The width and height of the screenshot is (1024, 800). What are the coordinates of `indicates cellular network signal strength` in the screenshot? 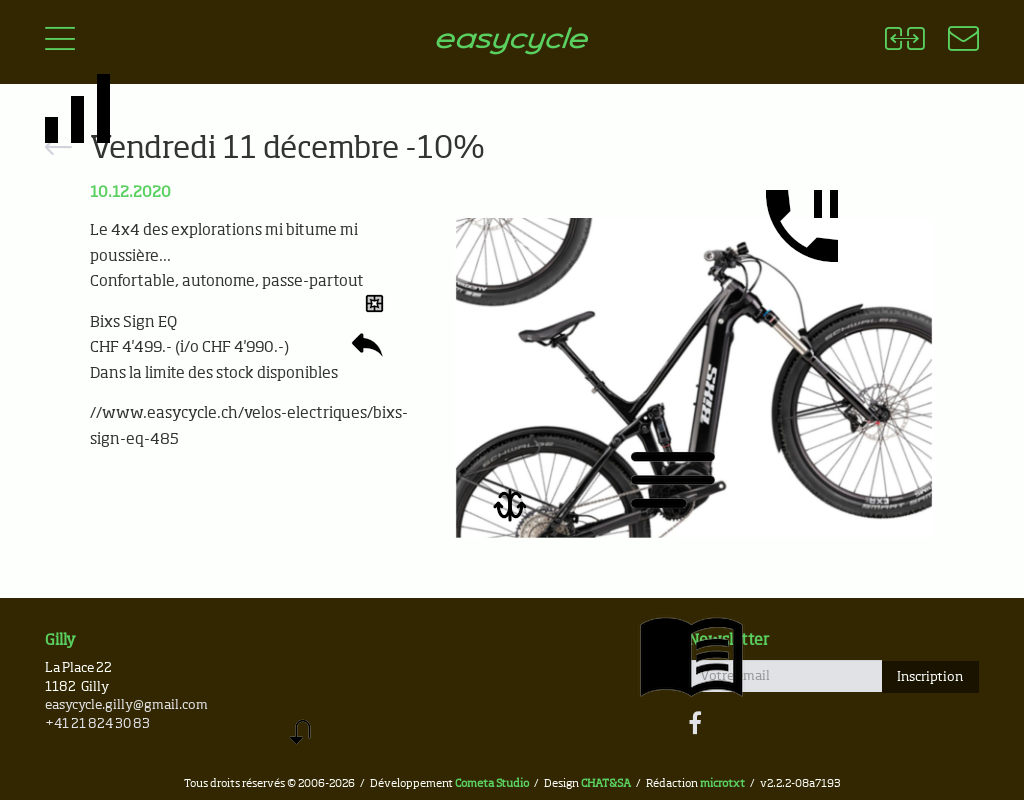 It's located at (75, 108).